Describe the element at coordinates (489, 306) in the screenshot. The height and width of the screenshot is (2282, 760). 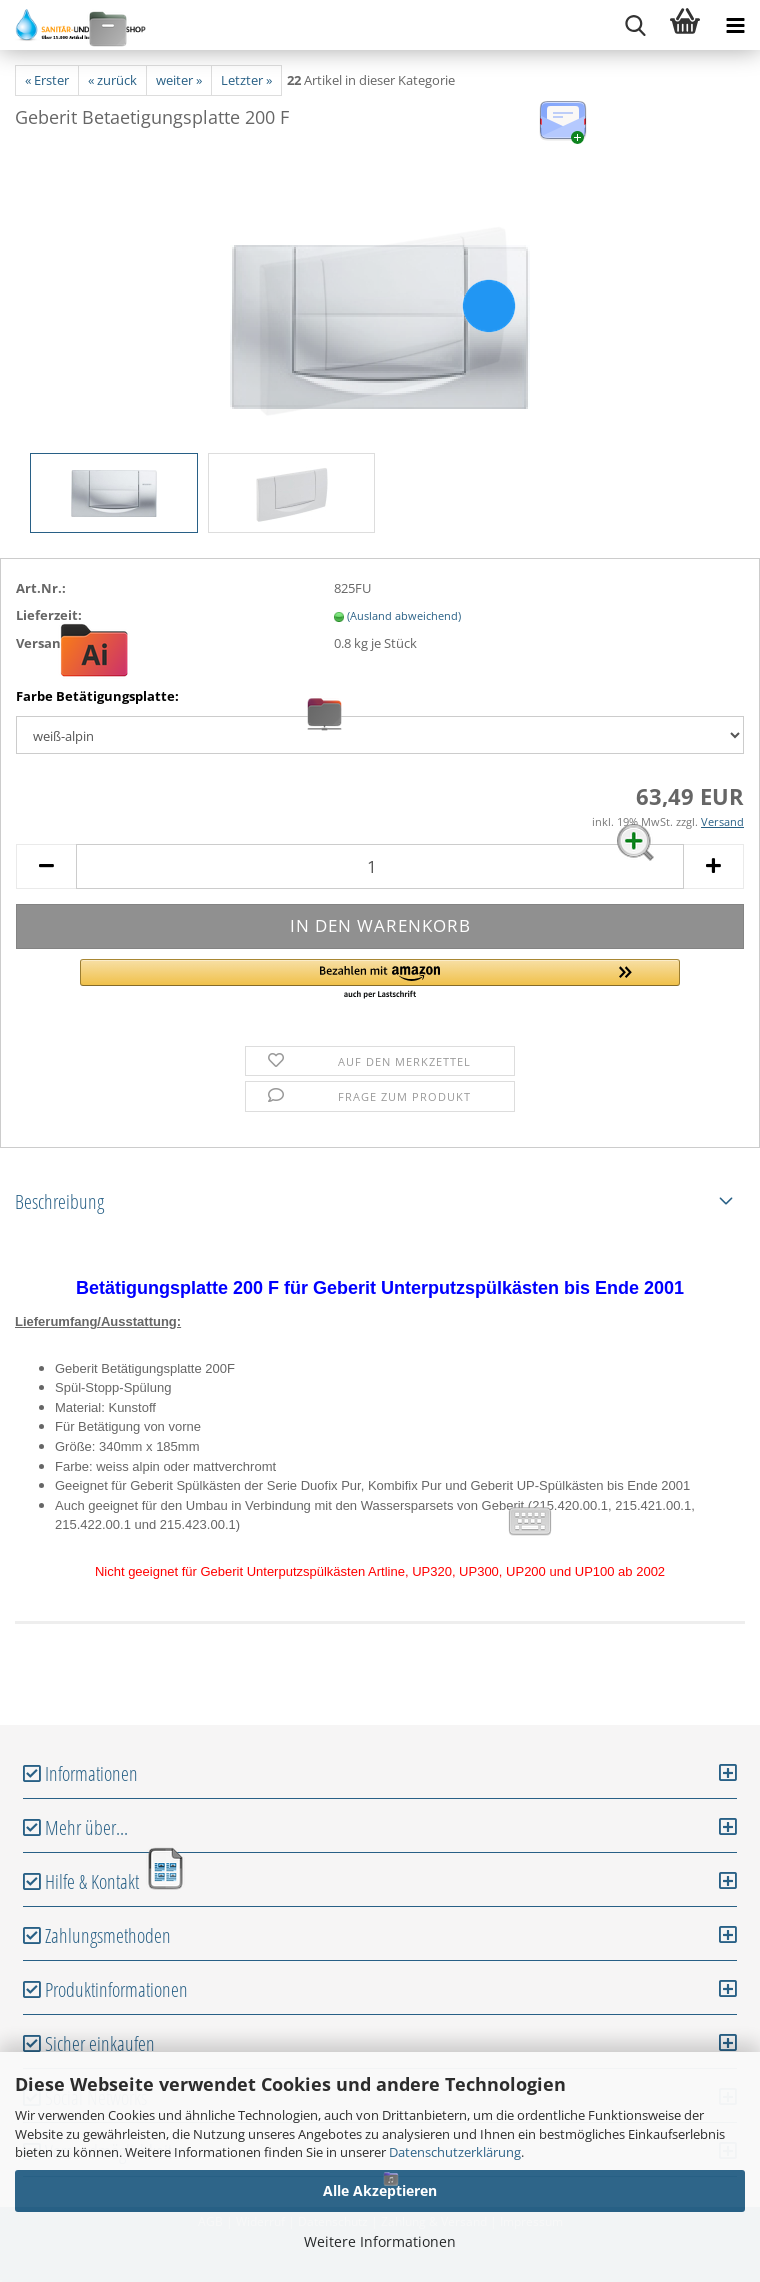
I see `indicates a new or unread item` at that location.